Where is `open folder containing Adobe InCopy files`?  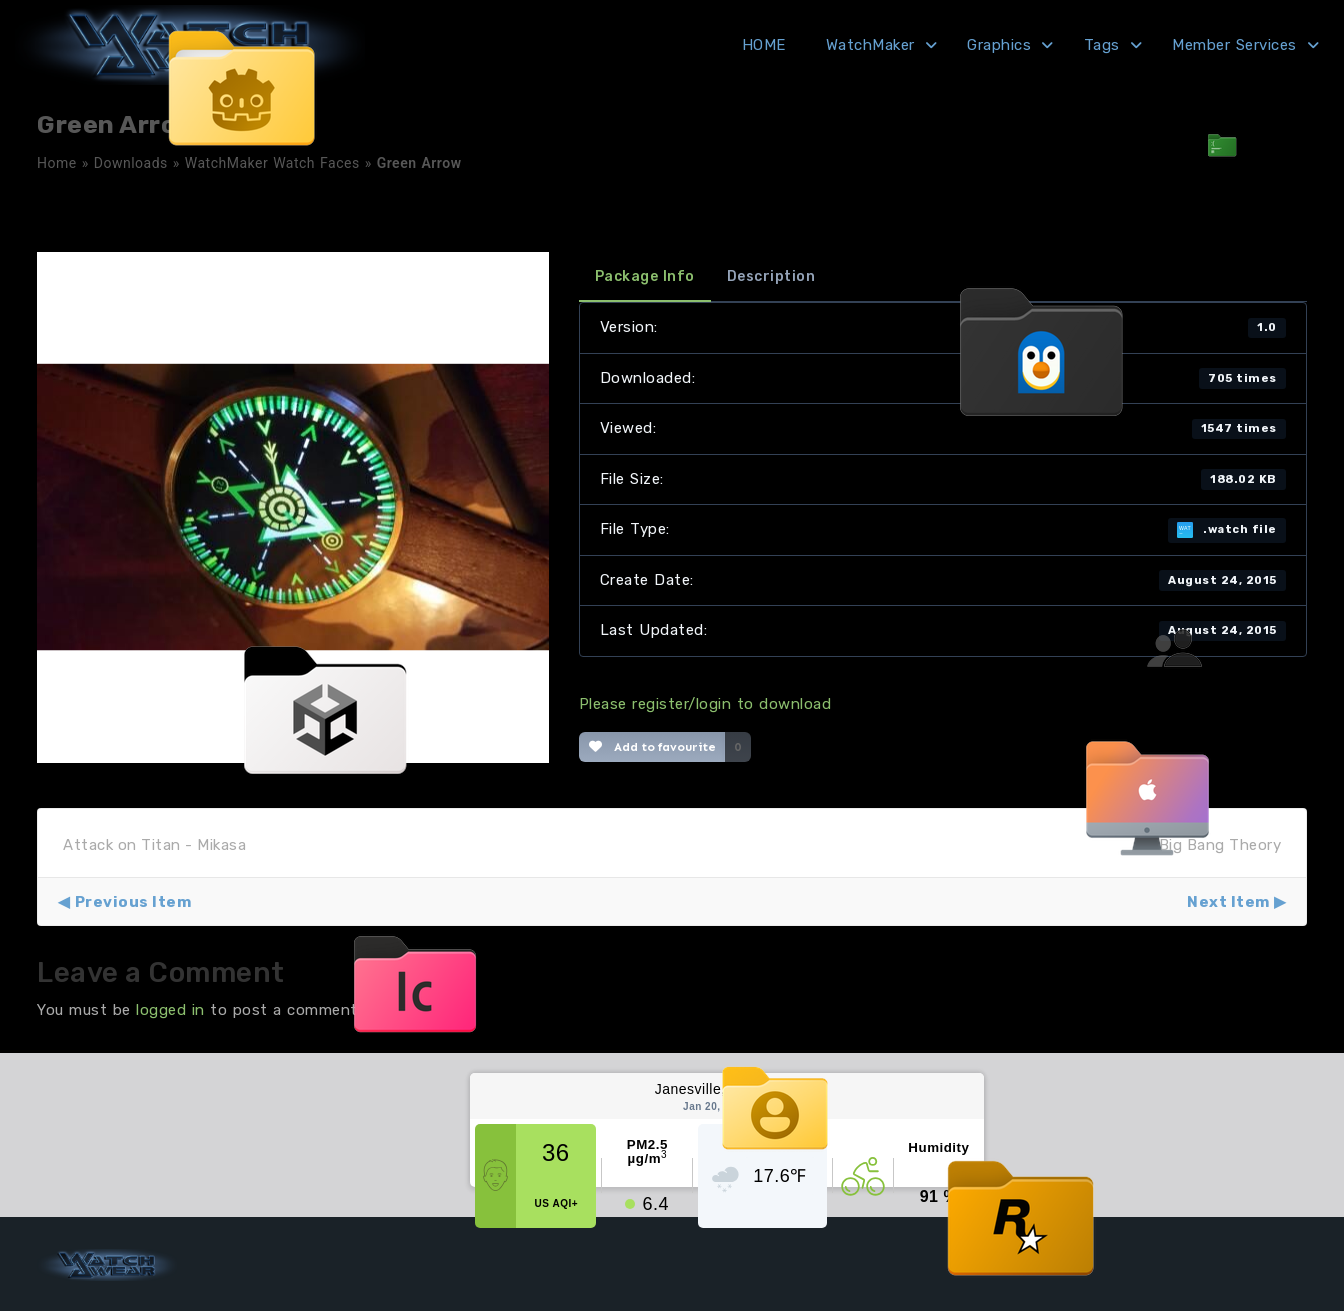 open folder containing Adobe InCopy files is located at coordinates (414, 987).